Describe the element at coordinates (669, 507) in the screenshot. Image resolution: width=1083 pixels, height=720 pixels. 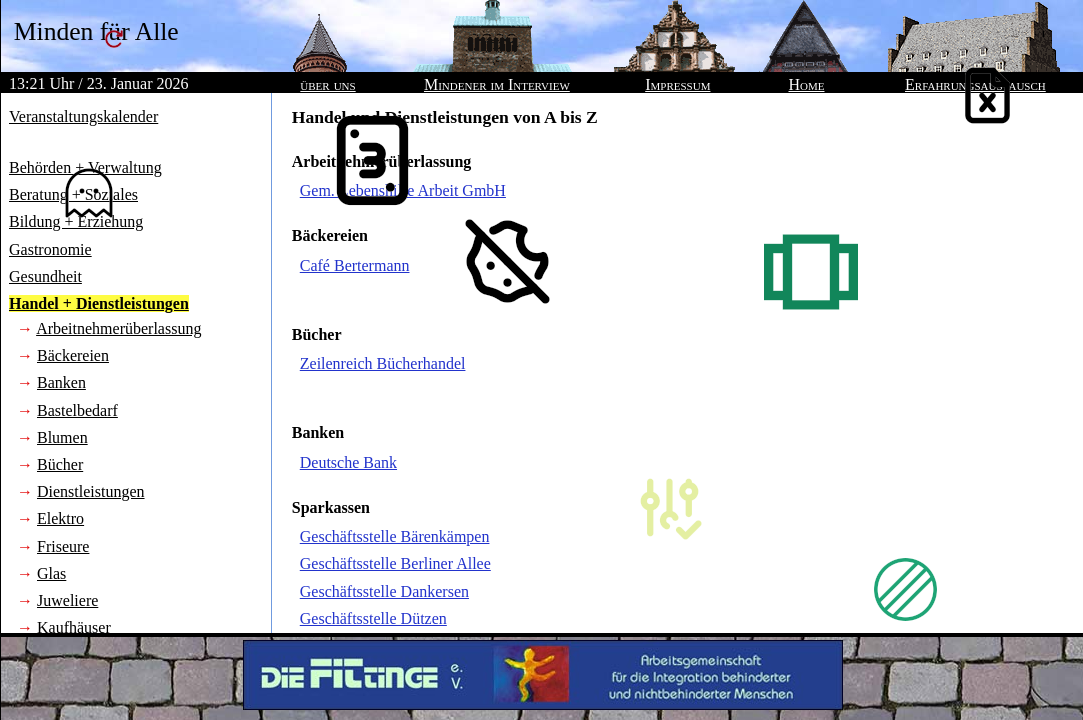
I see `settings saved successfully` at that location.